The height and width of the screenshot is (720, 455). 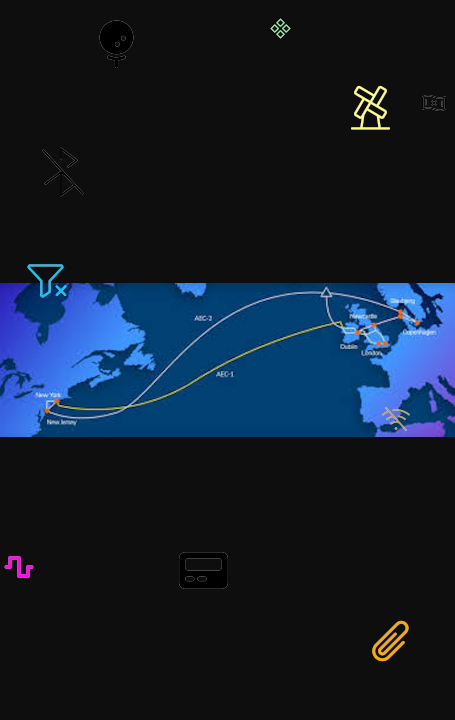 I want to click on clear all active filters, so click(x=45, y=279).